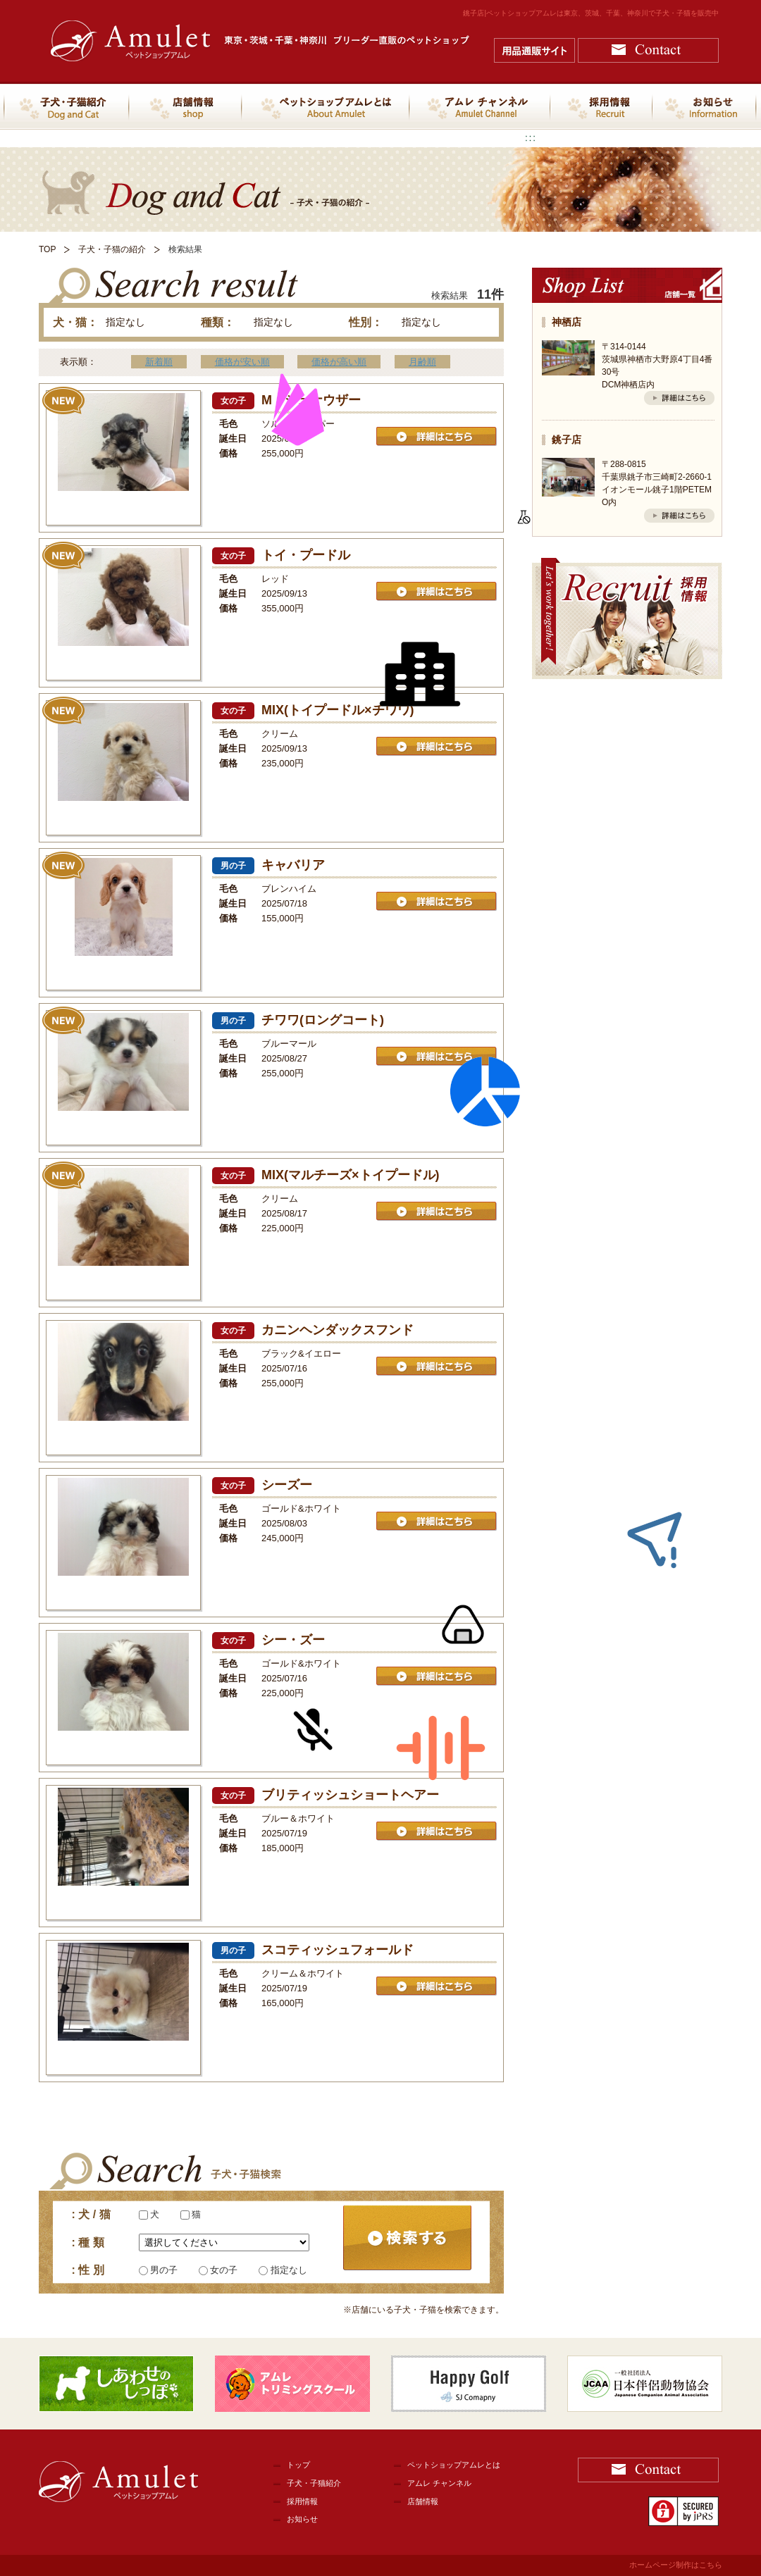 This screenshot has width=761, height=2576. What do you see at coordinates (420, 674) in the screenshot?
I see `view apartment or residential listings` at bounding box center [420, 674].